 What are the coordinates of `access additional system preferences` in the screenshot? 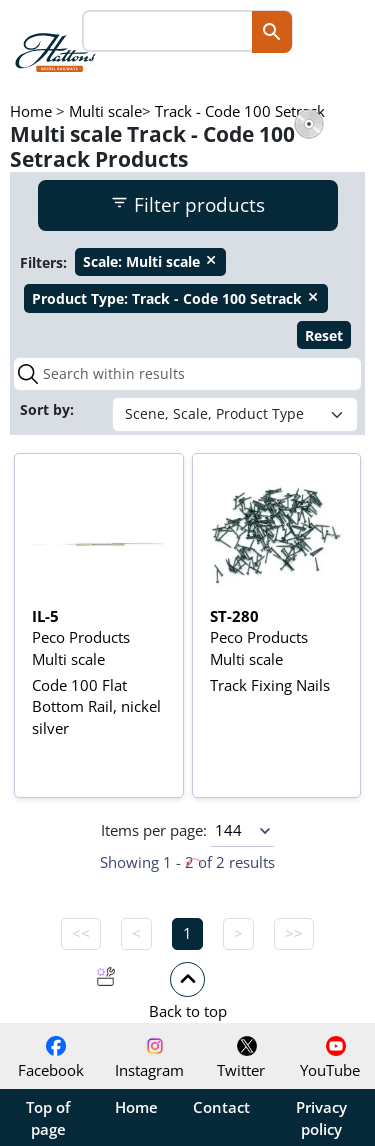 It's located at (105, 976).